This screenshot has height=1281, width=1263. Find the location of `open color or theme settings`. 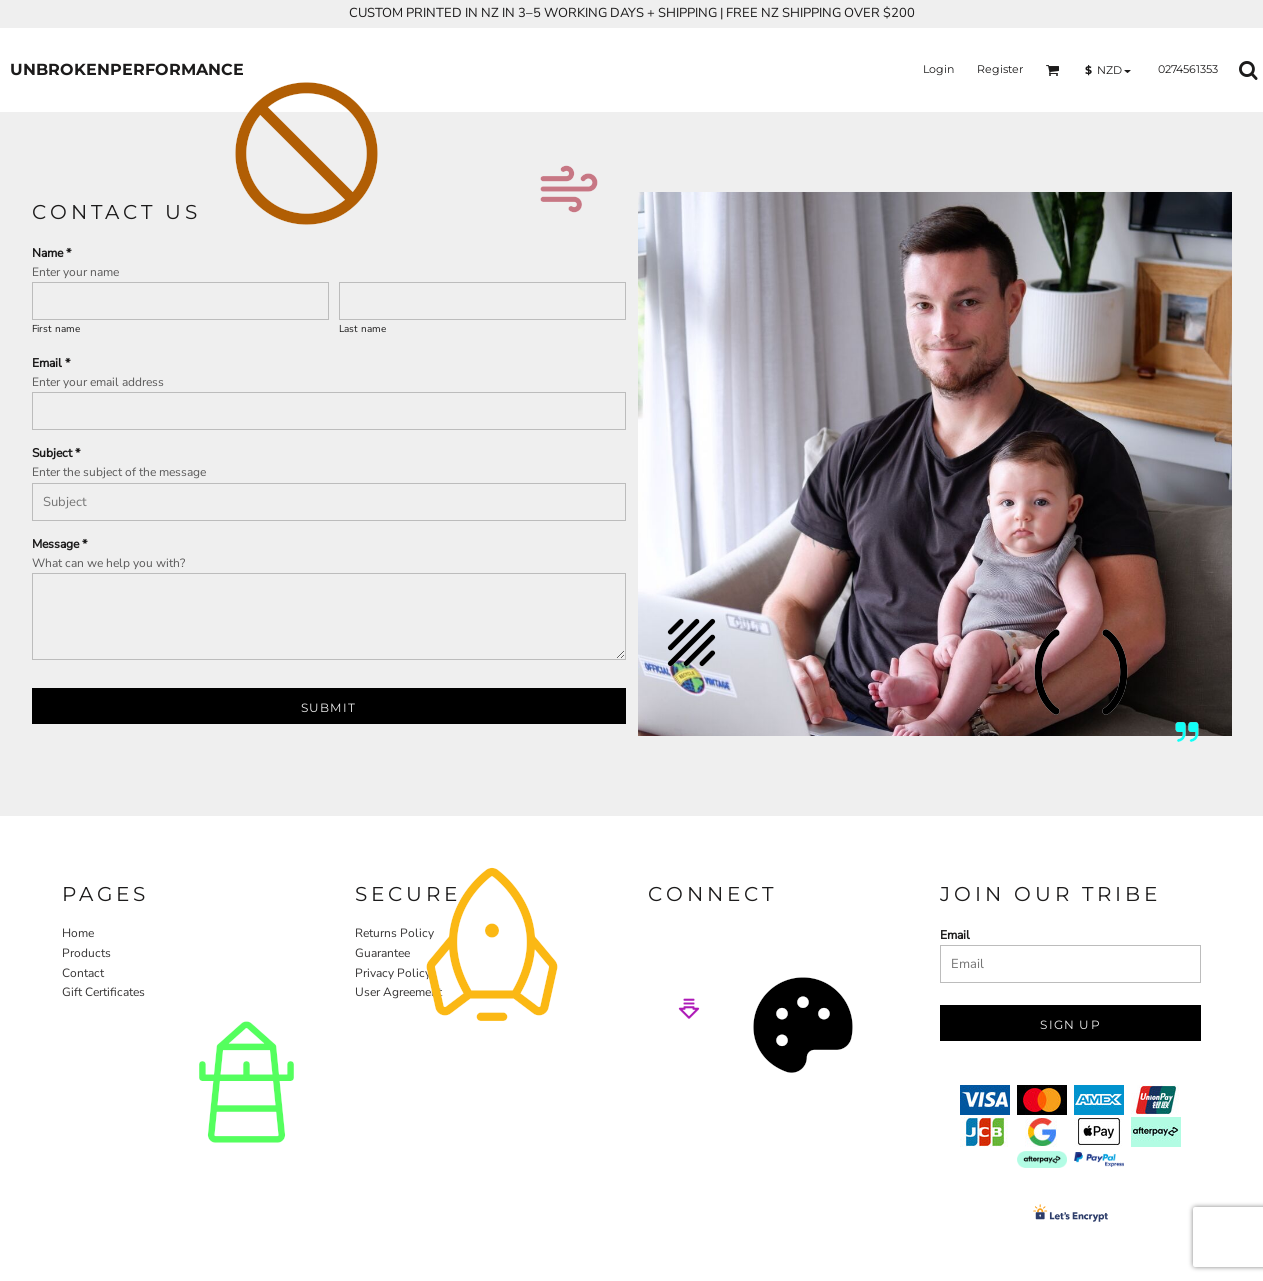

open color or theme settings is located at coordinates (803, 1027).